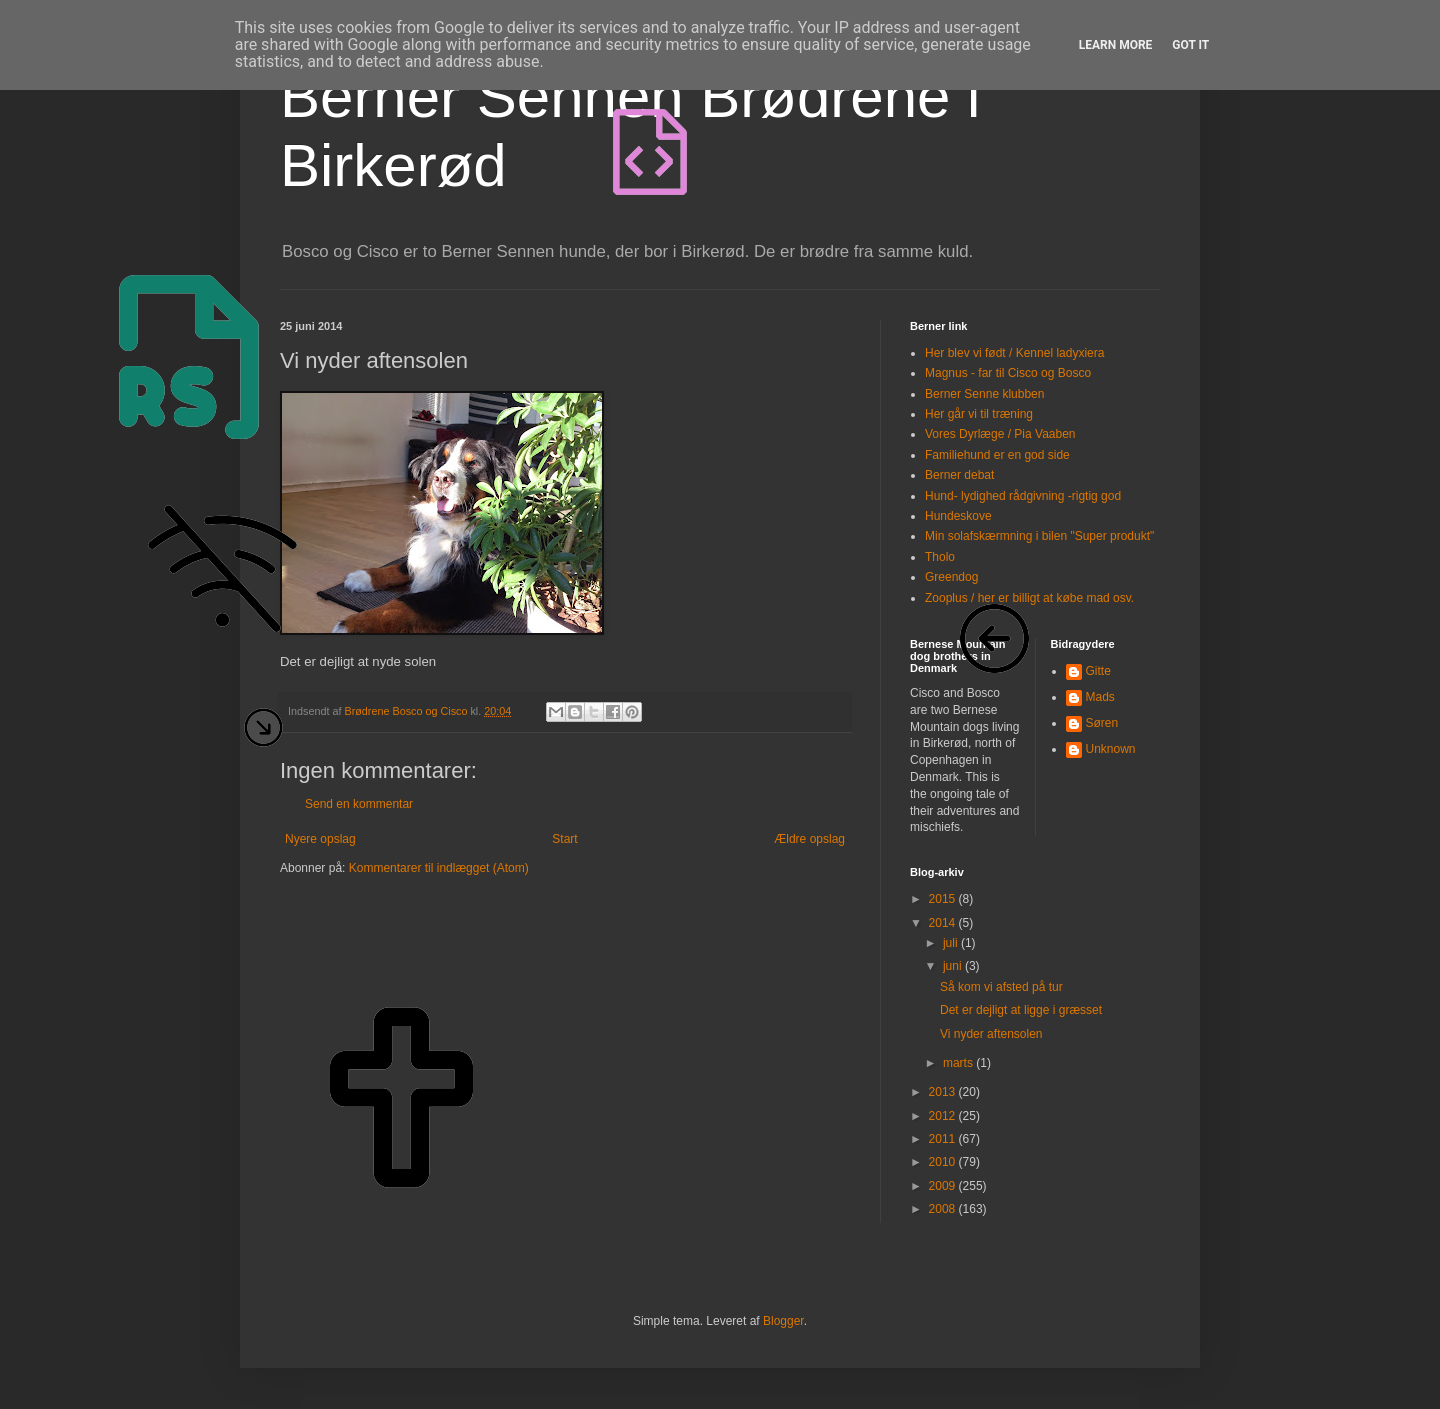 Image resolution: width=1440 pixels, height=1409 pixels. Describe the element at coordinates (994, 638) in the screenshot. I see `go back to the previous screen` at that location.